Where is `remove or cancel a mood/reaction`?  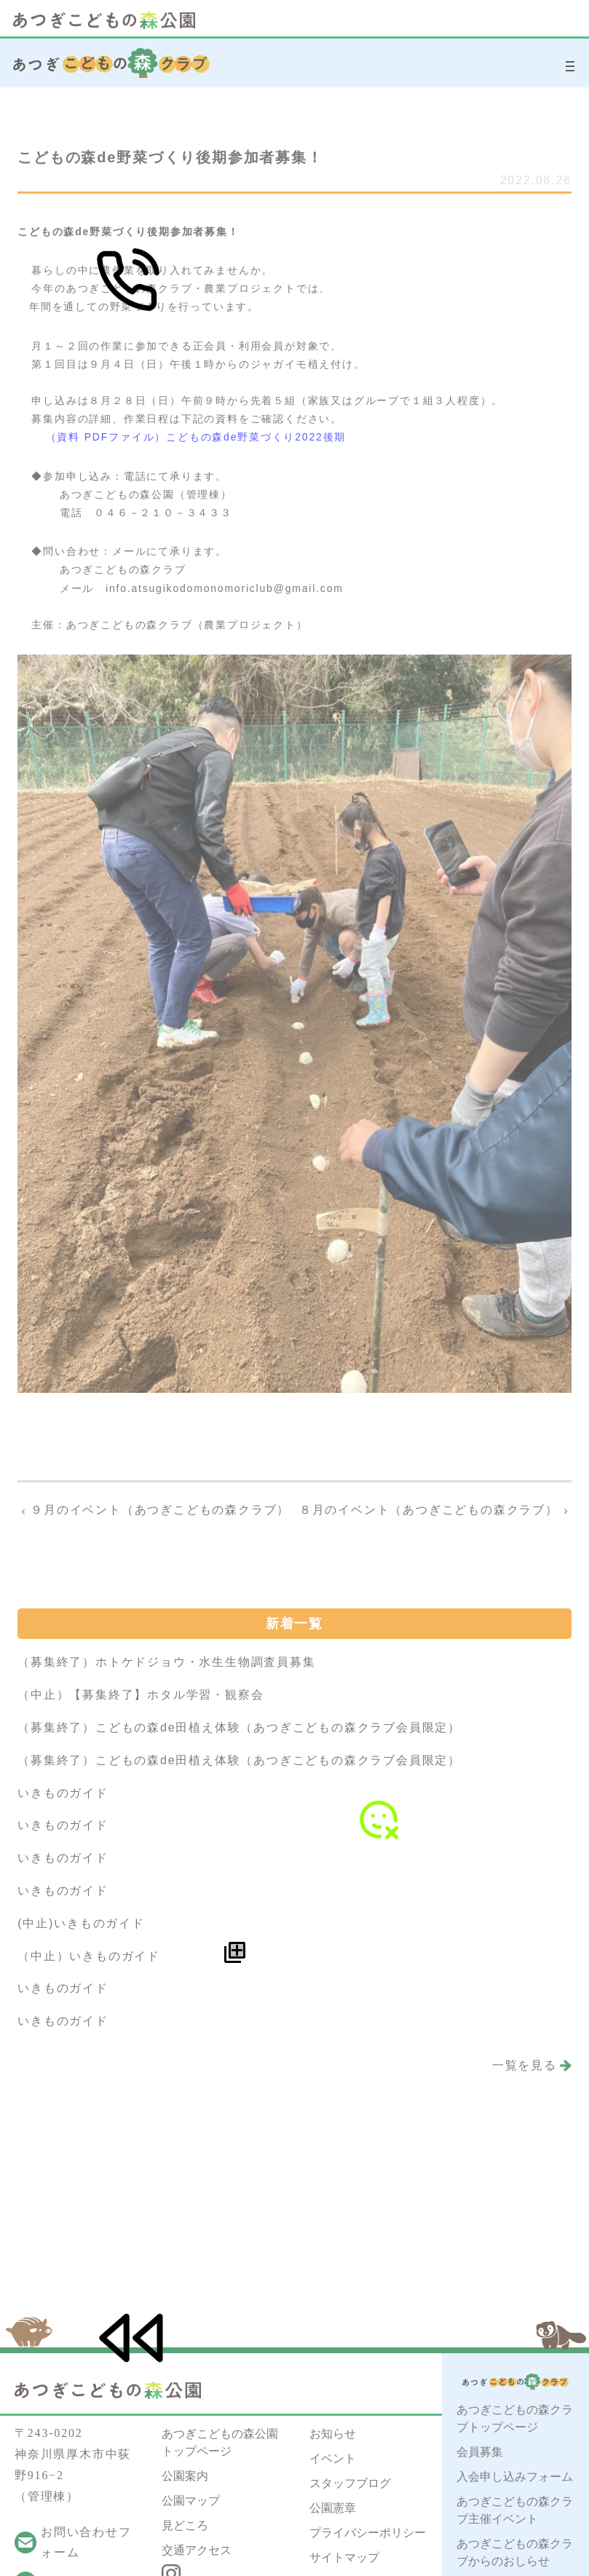
remove or cancel a mood/reaction is located at coordinates (379, 1820).